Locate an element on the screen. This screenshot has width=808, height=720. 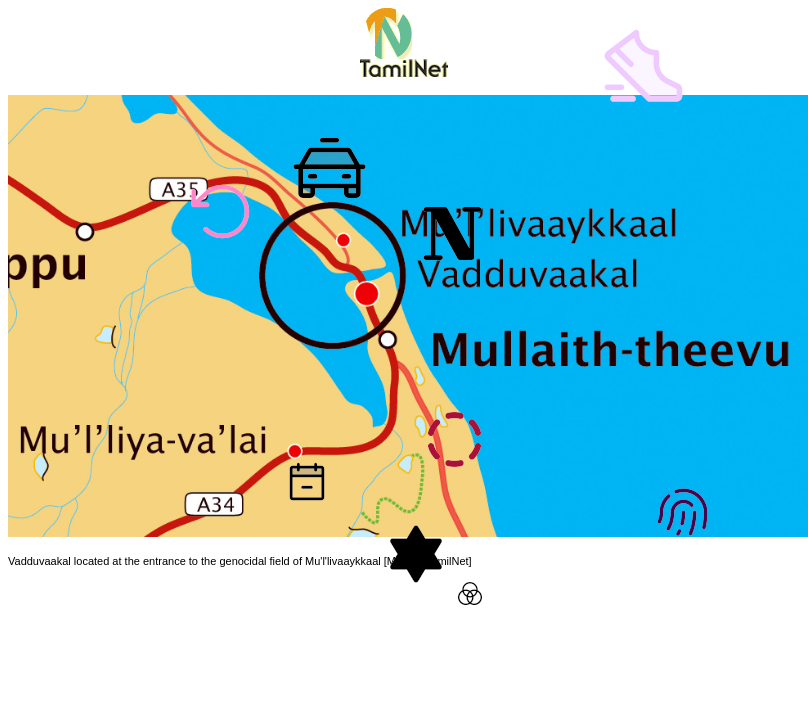
indicates jewish or hebrew content is located at coordinates (416, 554).